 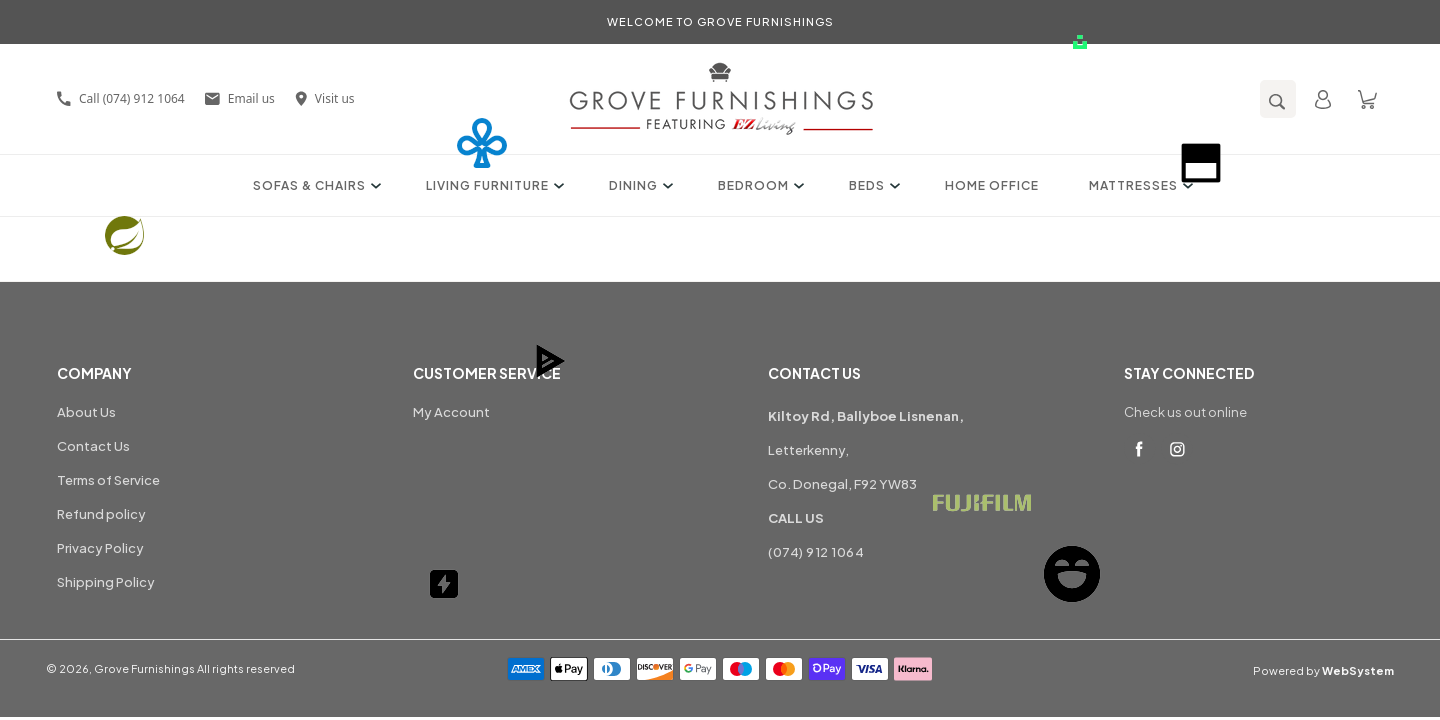 I want to click on open asciinema terminal recording player, so click(x=551, y=361).